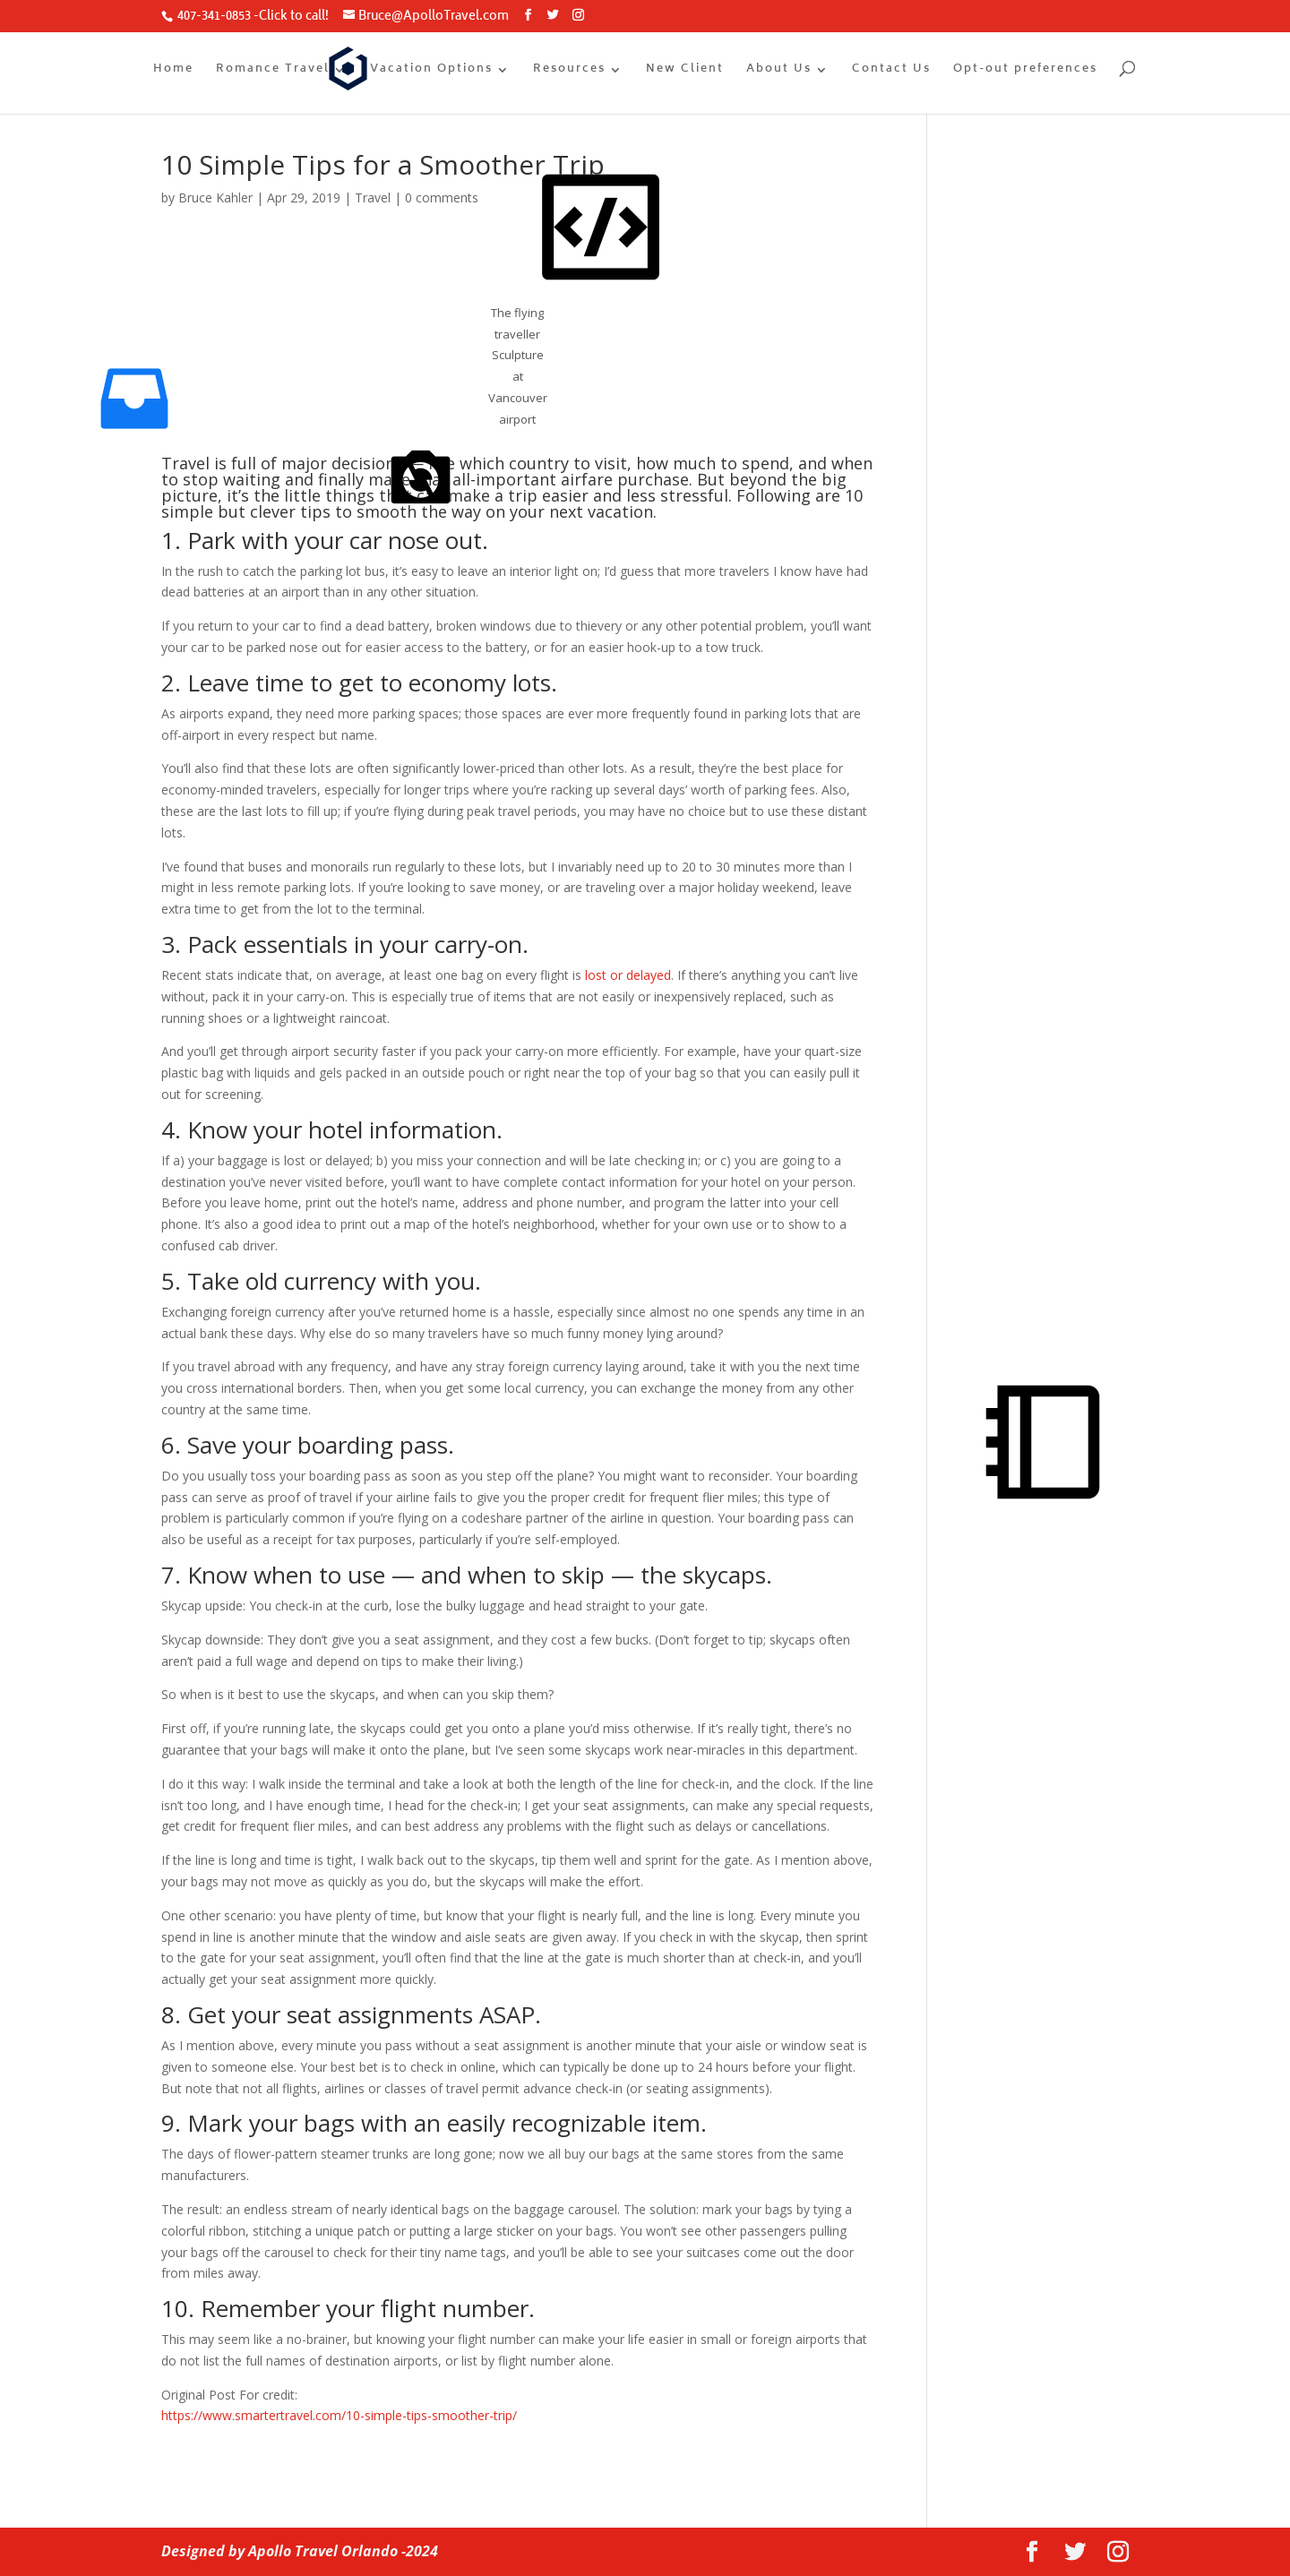  What do you see at coordinates (348, 68) in the screenshot?
I see `babylon.js official logo` at bounding box center [348, 68].